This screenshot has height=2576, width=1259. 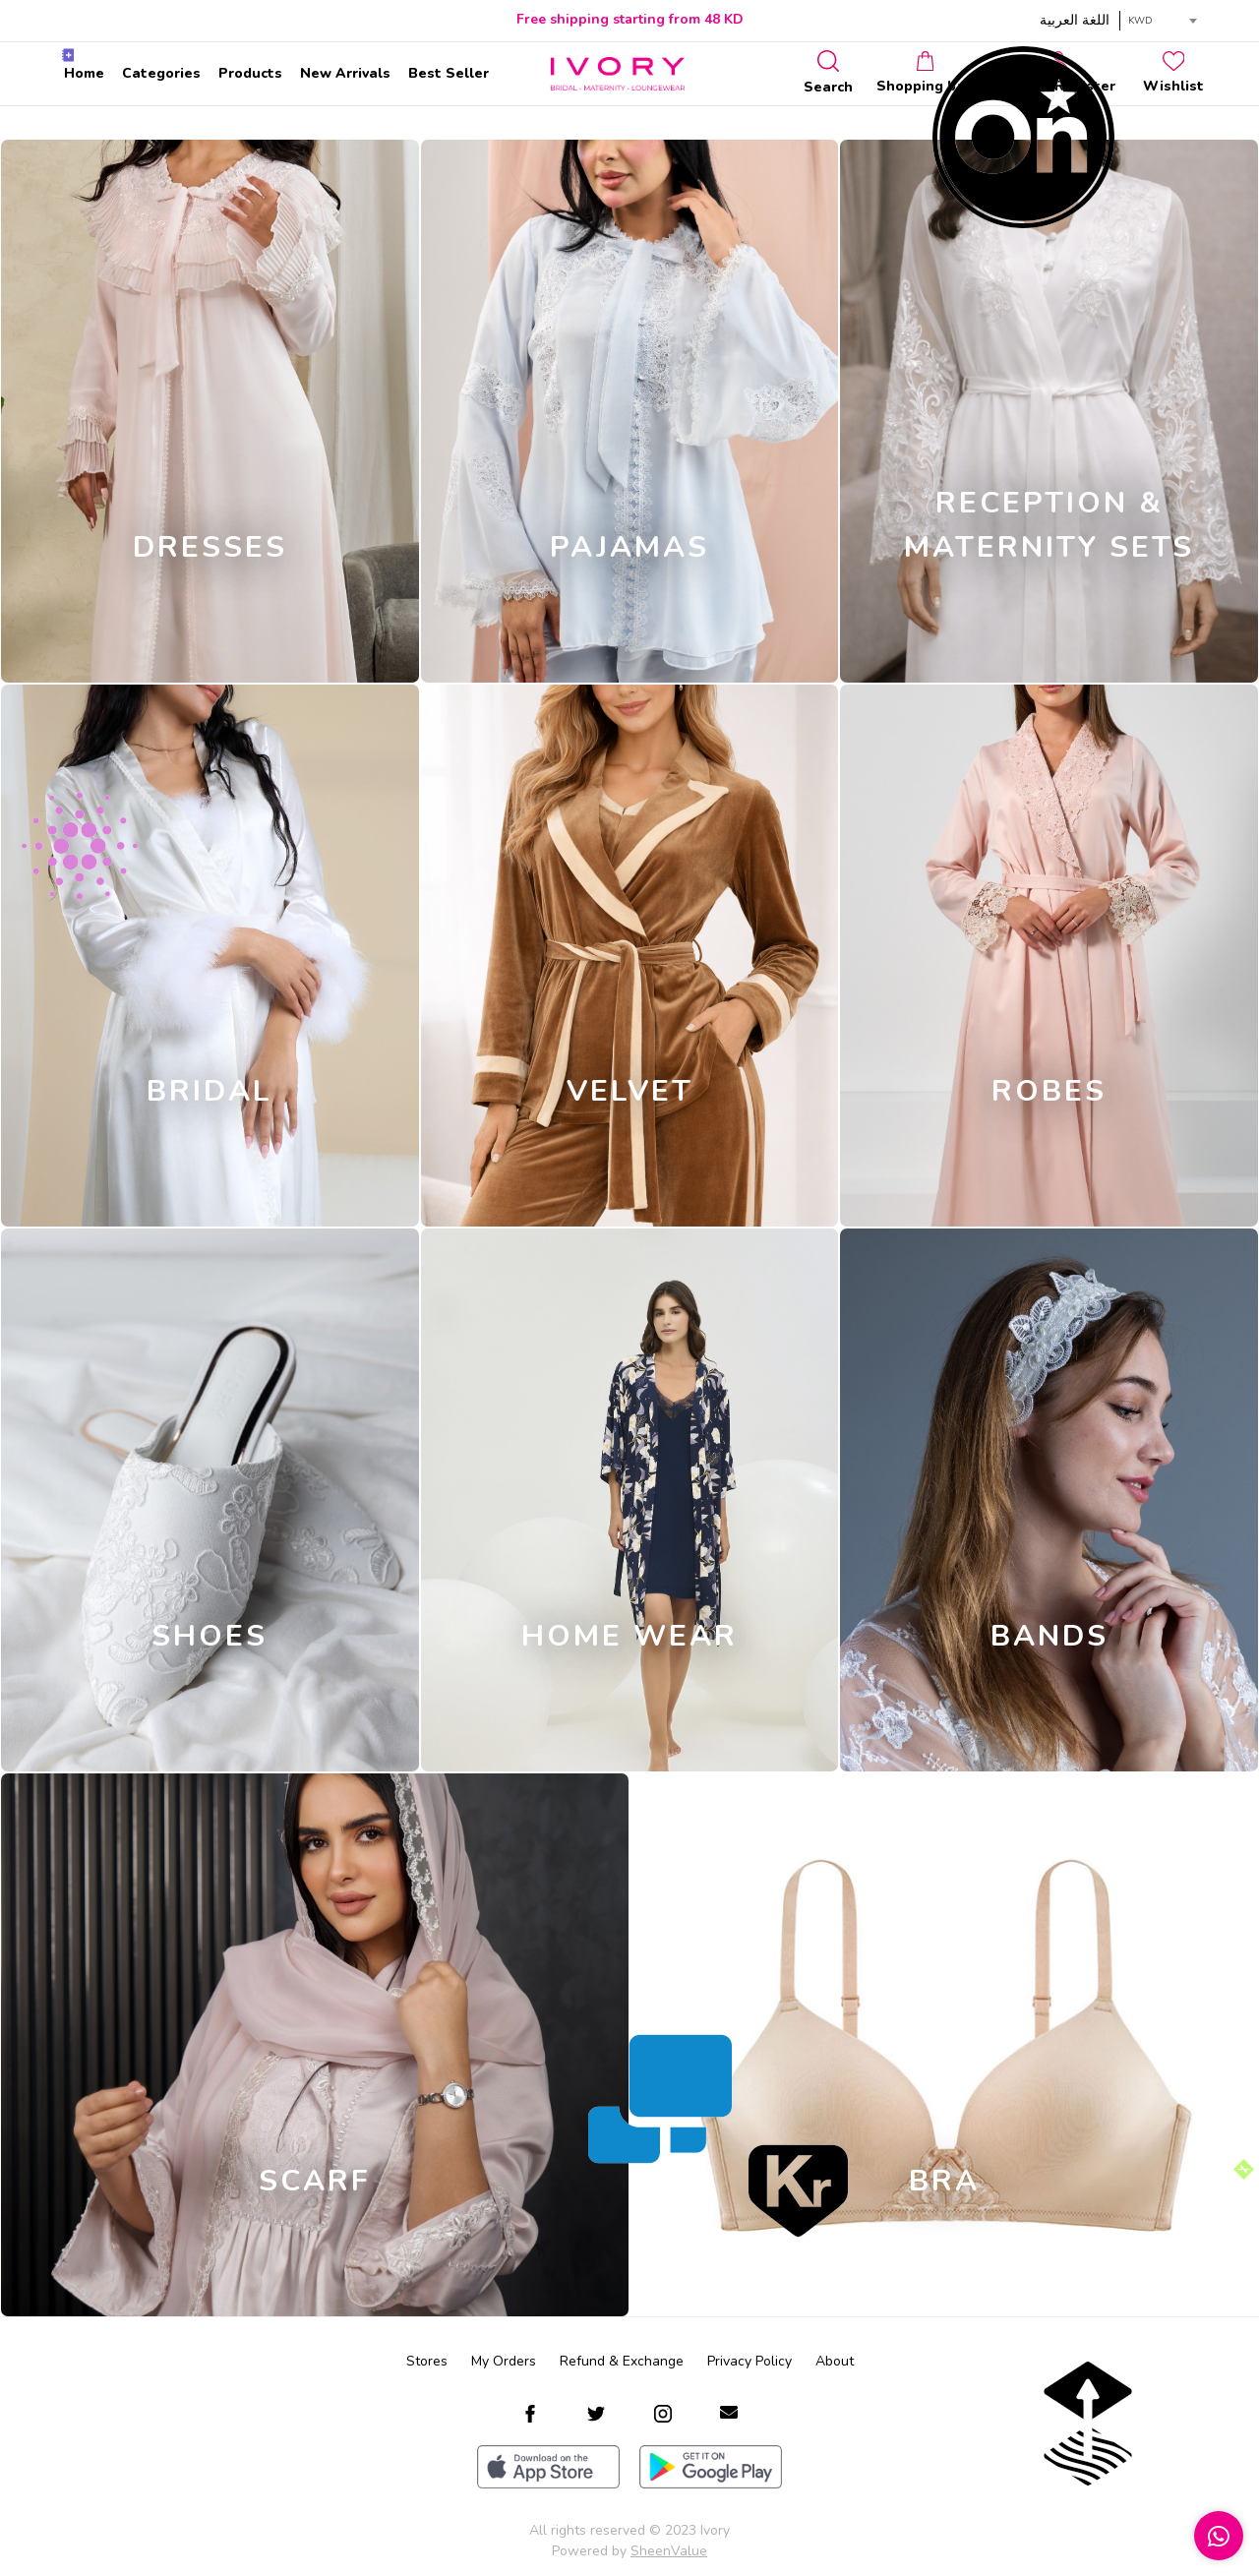 What do you see at coordinates (660, 2099) in the screenshot?
I see `open duplicati backup software` at bounding box center [660, 2099].